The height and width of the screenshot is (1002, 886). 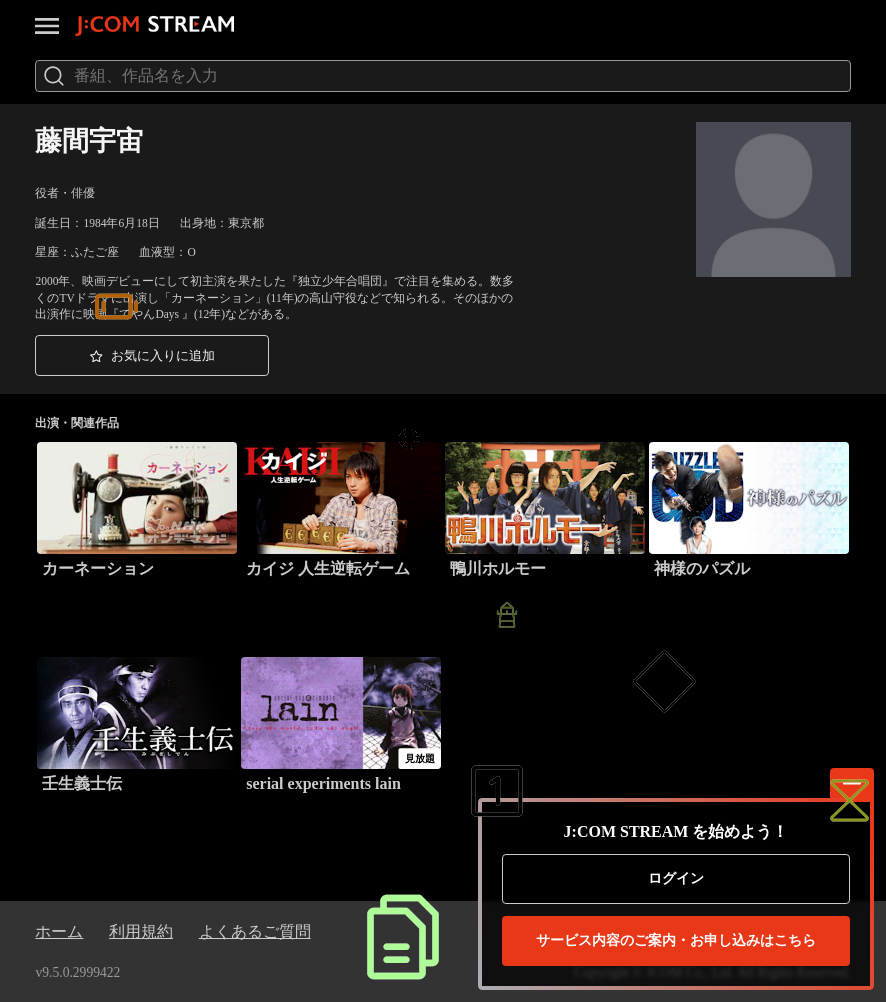 What do you see at coordinates (409, 439) in the screenshot?
I see `access sports or basketball content` at bounding box center [409, 439].